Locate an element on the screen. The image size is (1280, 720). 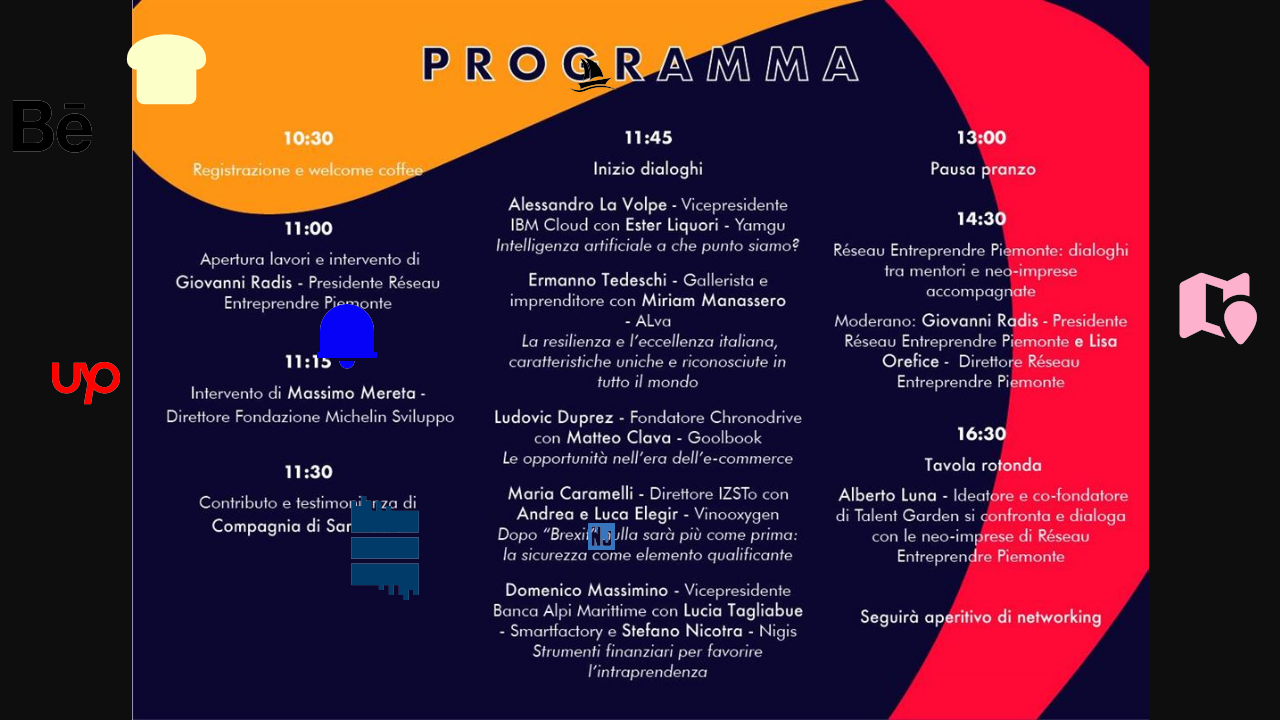
RxDB database logo is located at coordinates (385, 548).